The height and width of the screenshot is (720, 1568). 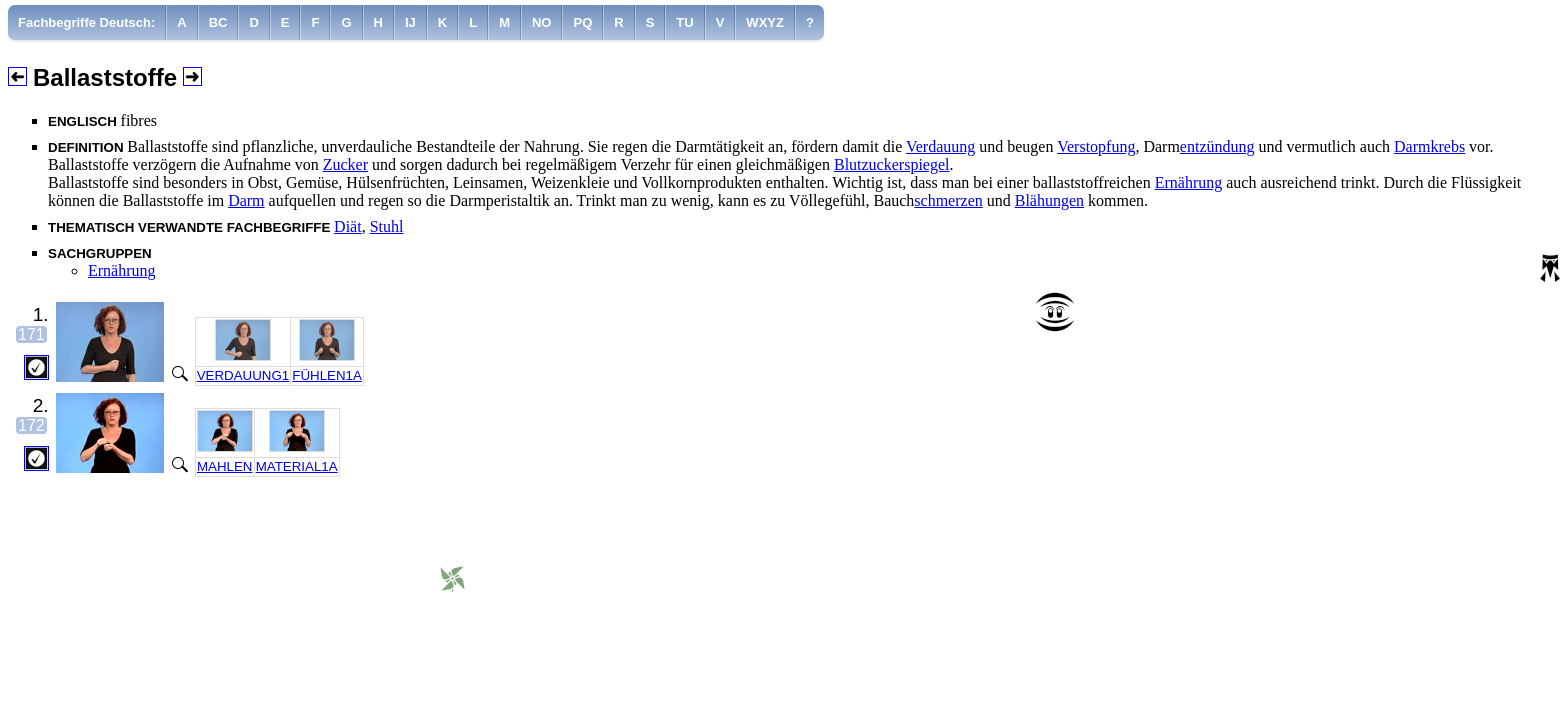 I want to click on a decorative or playful element indicating games or toys, so click(x=452, y=578).